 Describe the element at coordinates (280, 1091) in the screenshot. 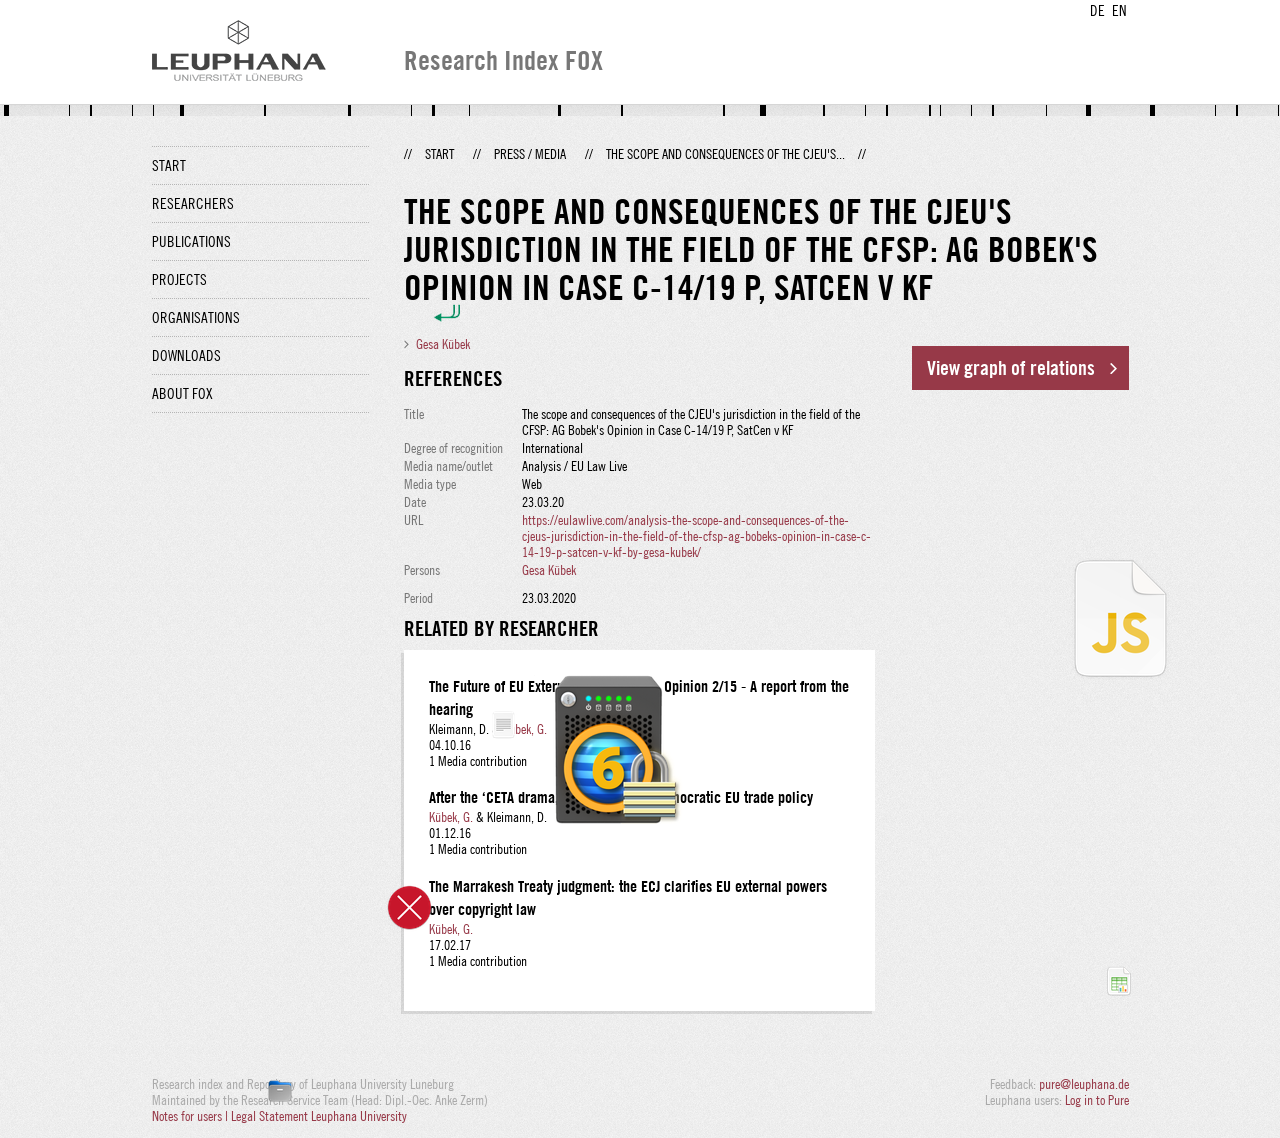

I see `open the files application` at that location.